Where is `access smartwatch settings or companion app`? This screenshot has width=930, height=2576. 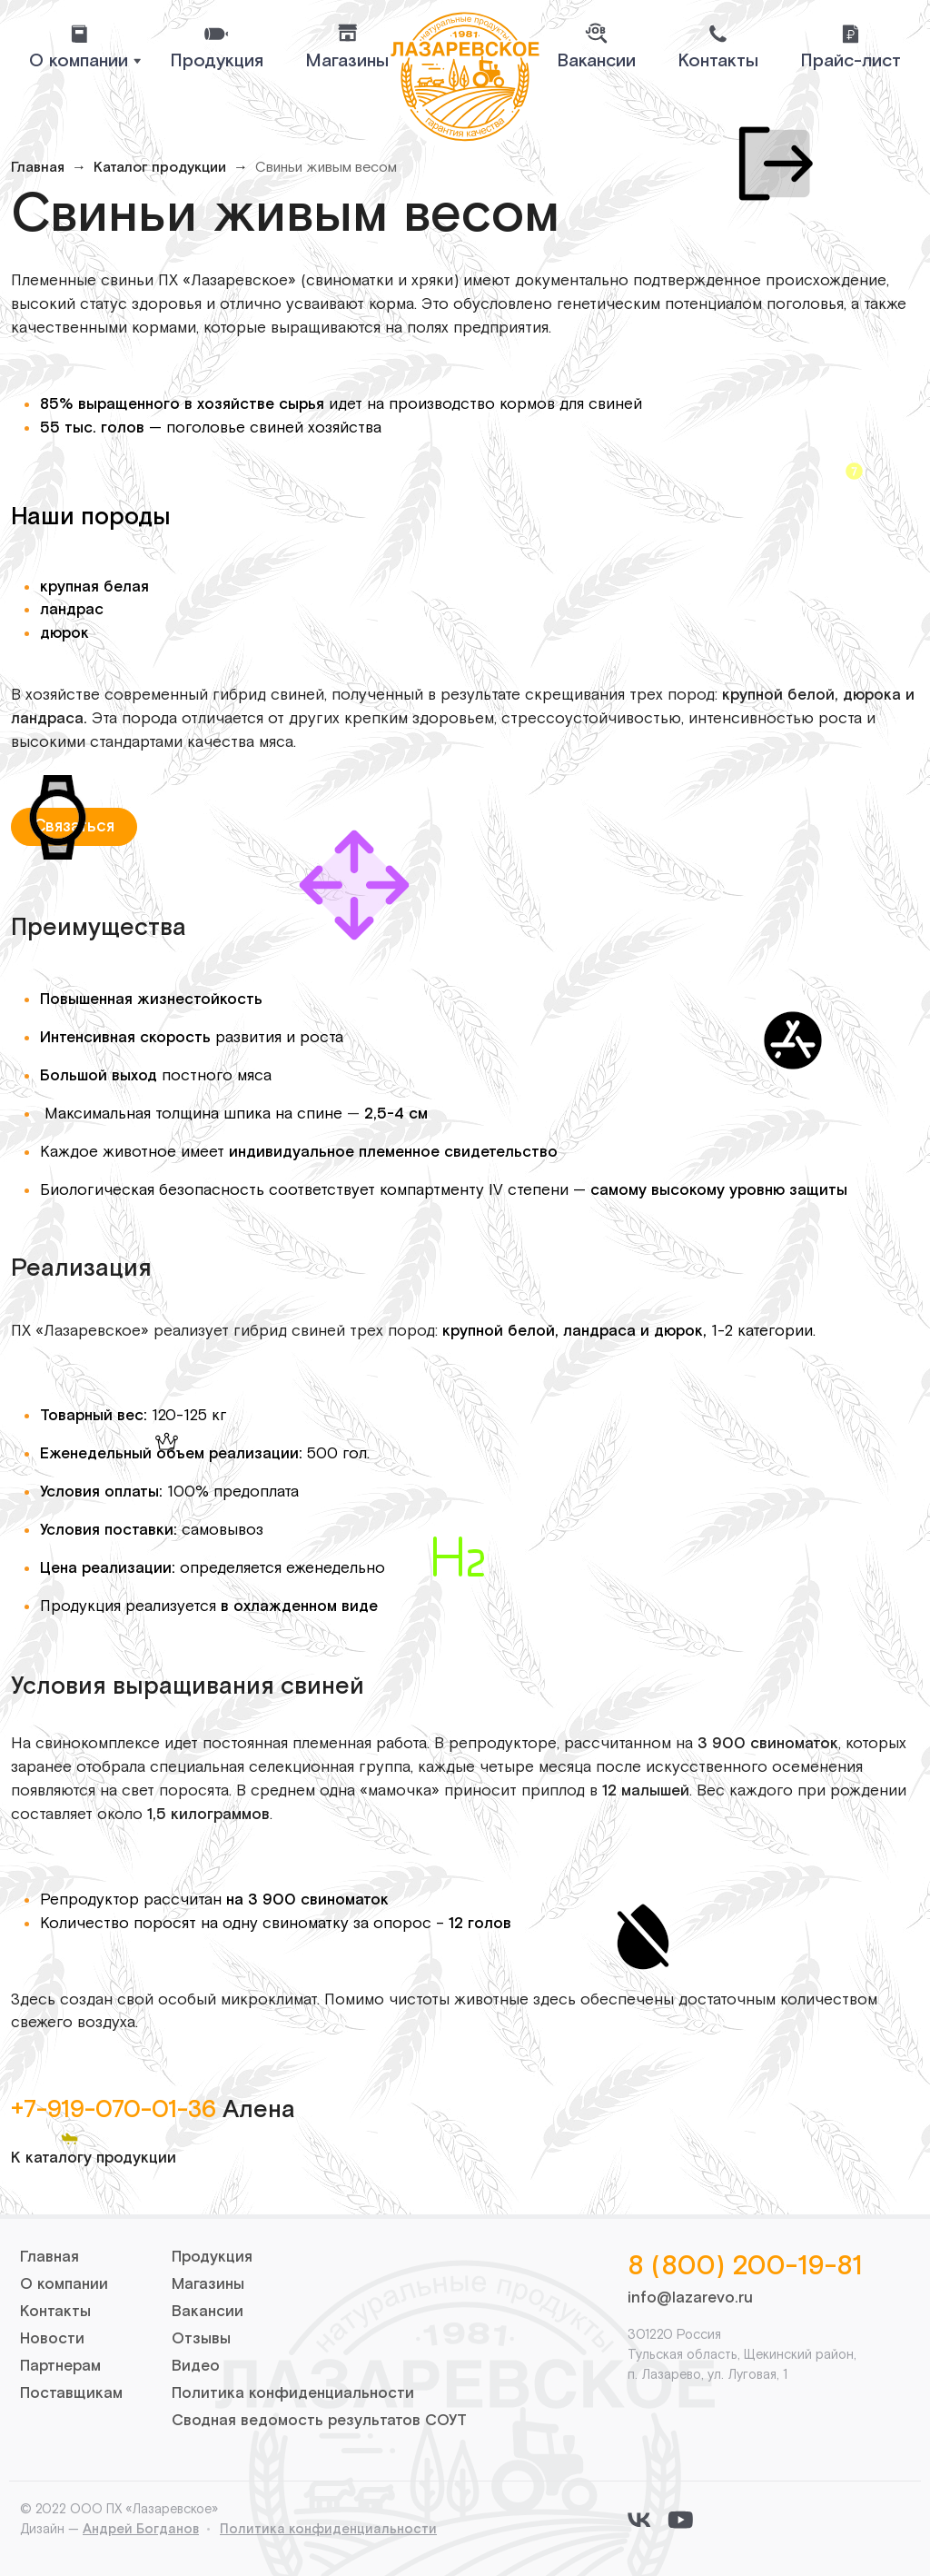 access smartwatch settings or companion app is located at coordinates (57, 817).